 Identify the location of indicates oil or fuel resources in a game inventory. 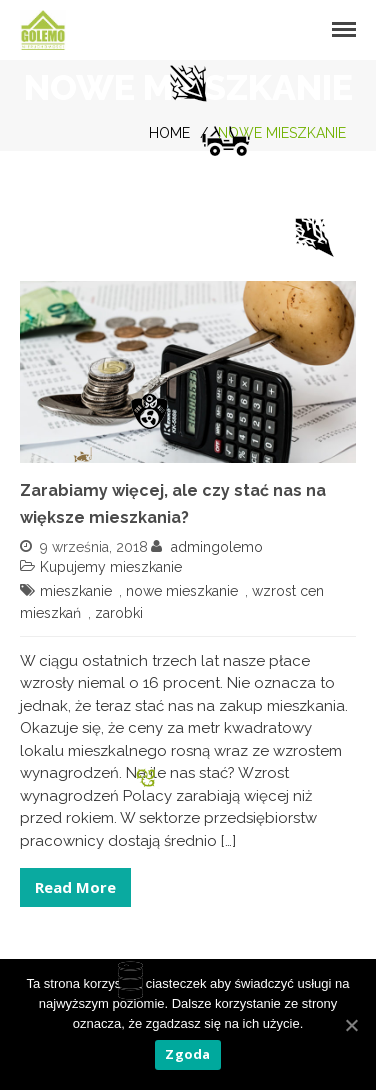
(130, 980).